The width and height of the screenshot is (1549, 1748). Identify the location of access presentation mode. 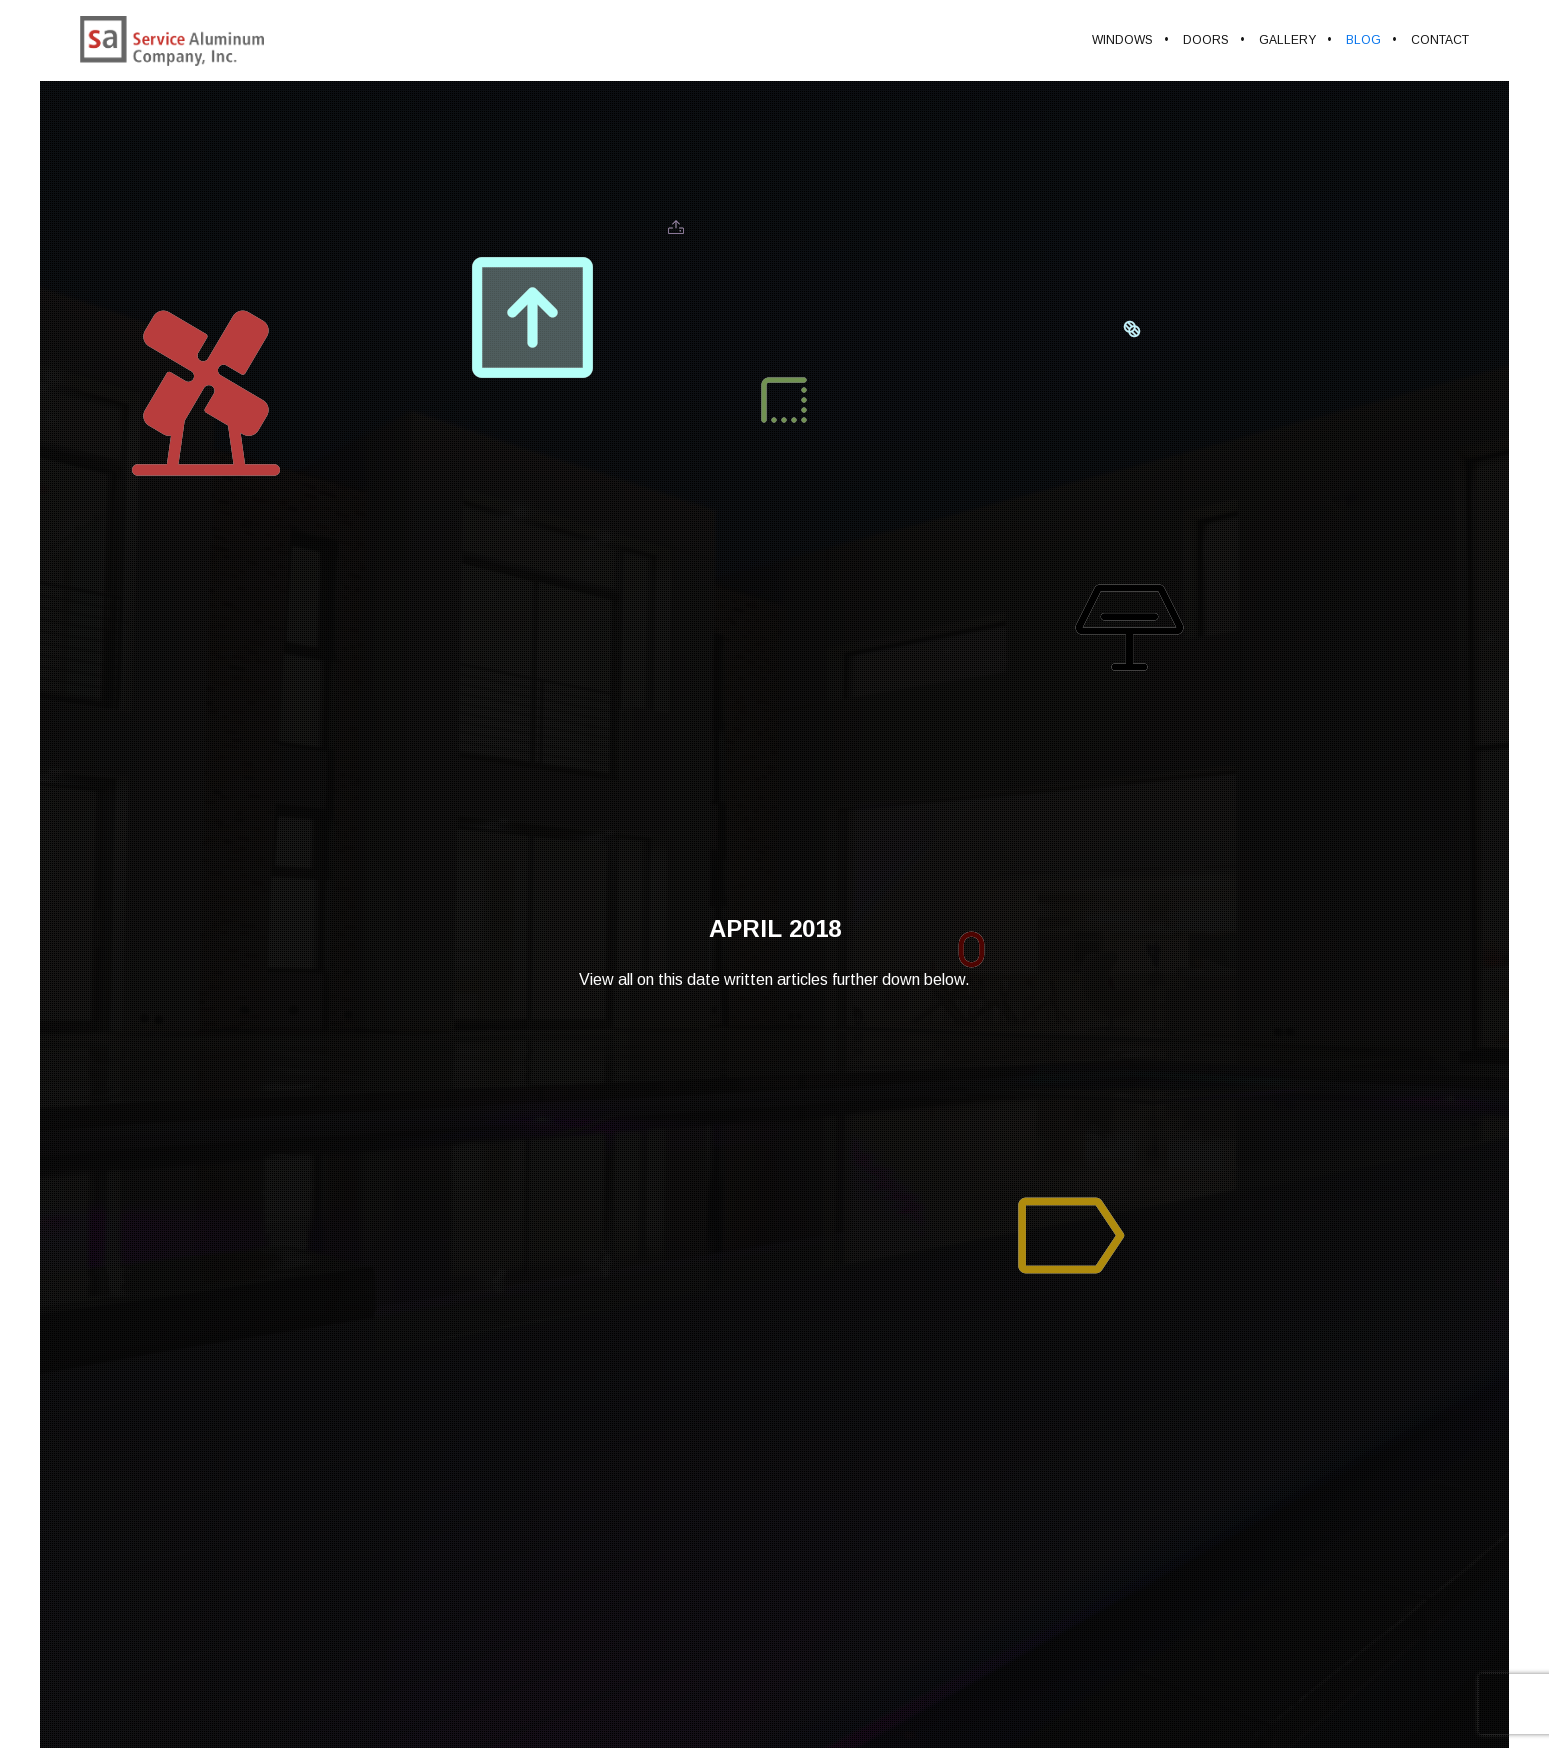
(1129, 627).